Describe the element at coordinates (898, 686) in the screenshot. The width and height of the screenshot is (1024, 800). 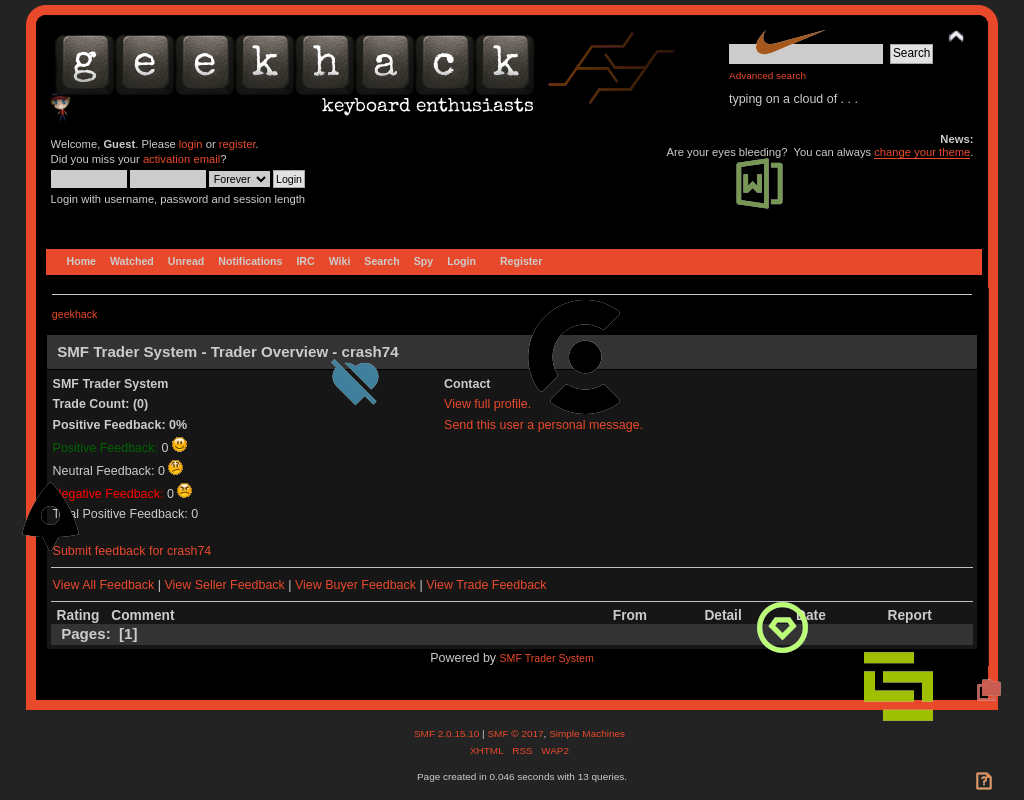
I see `skaffold application or service` at that location.